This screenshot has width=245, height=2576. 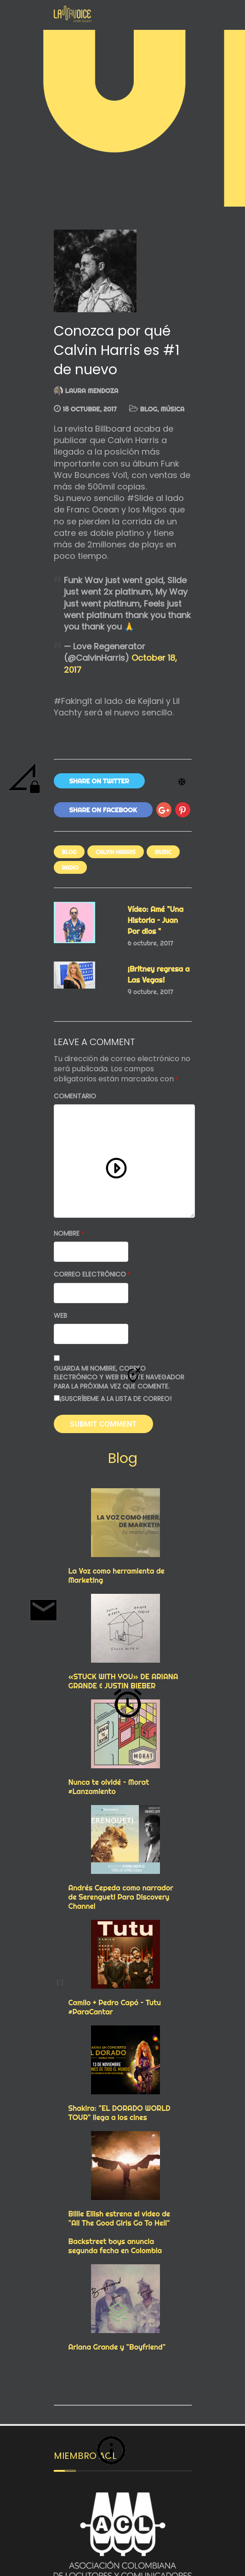 What do you see at coordinates (111, 2450) in the screenshot?
I see `view more information about this item` at bounding box center [111, 2450].